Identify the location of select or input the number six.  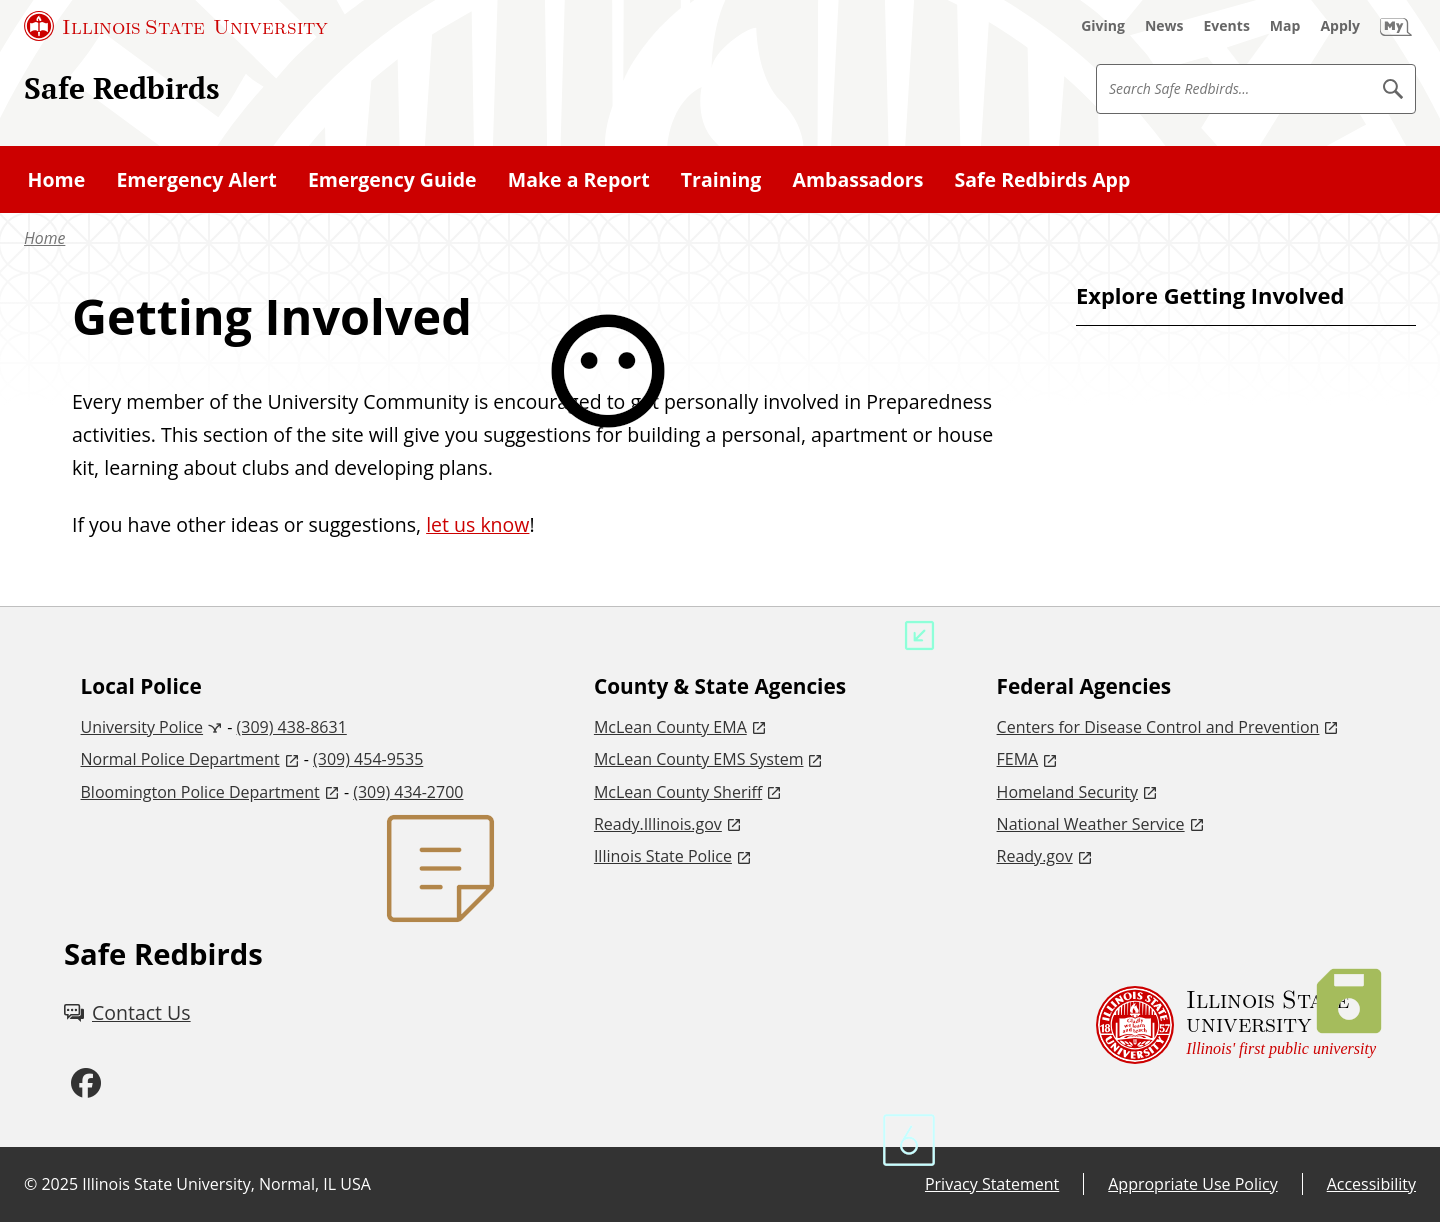
(909, 1140).